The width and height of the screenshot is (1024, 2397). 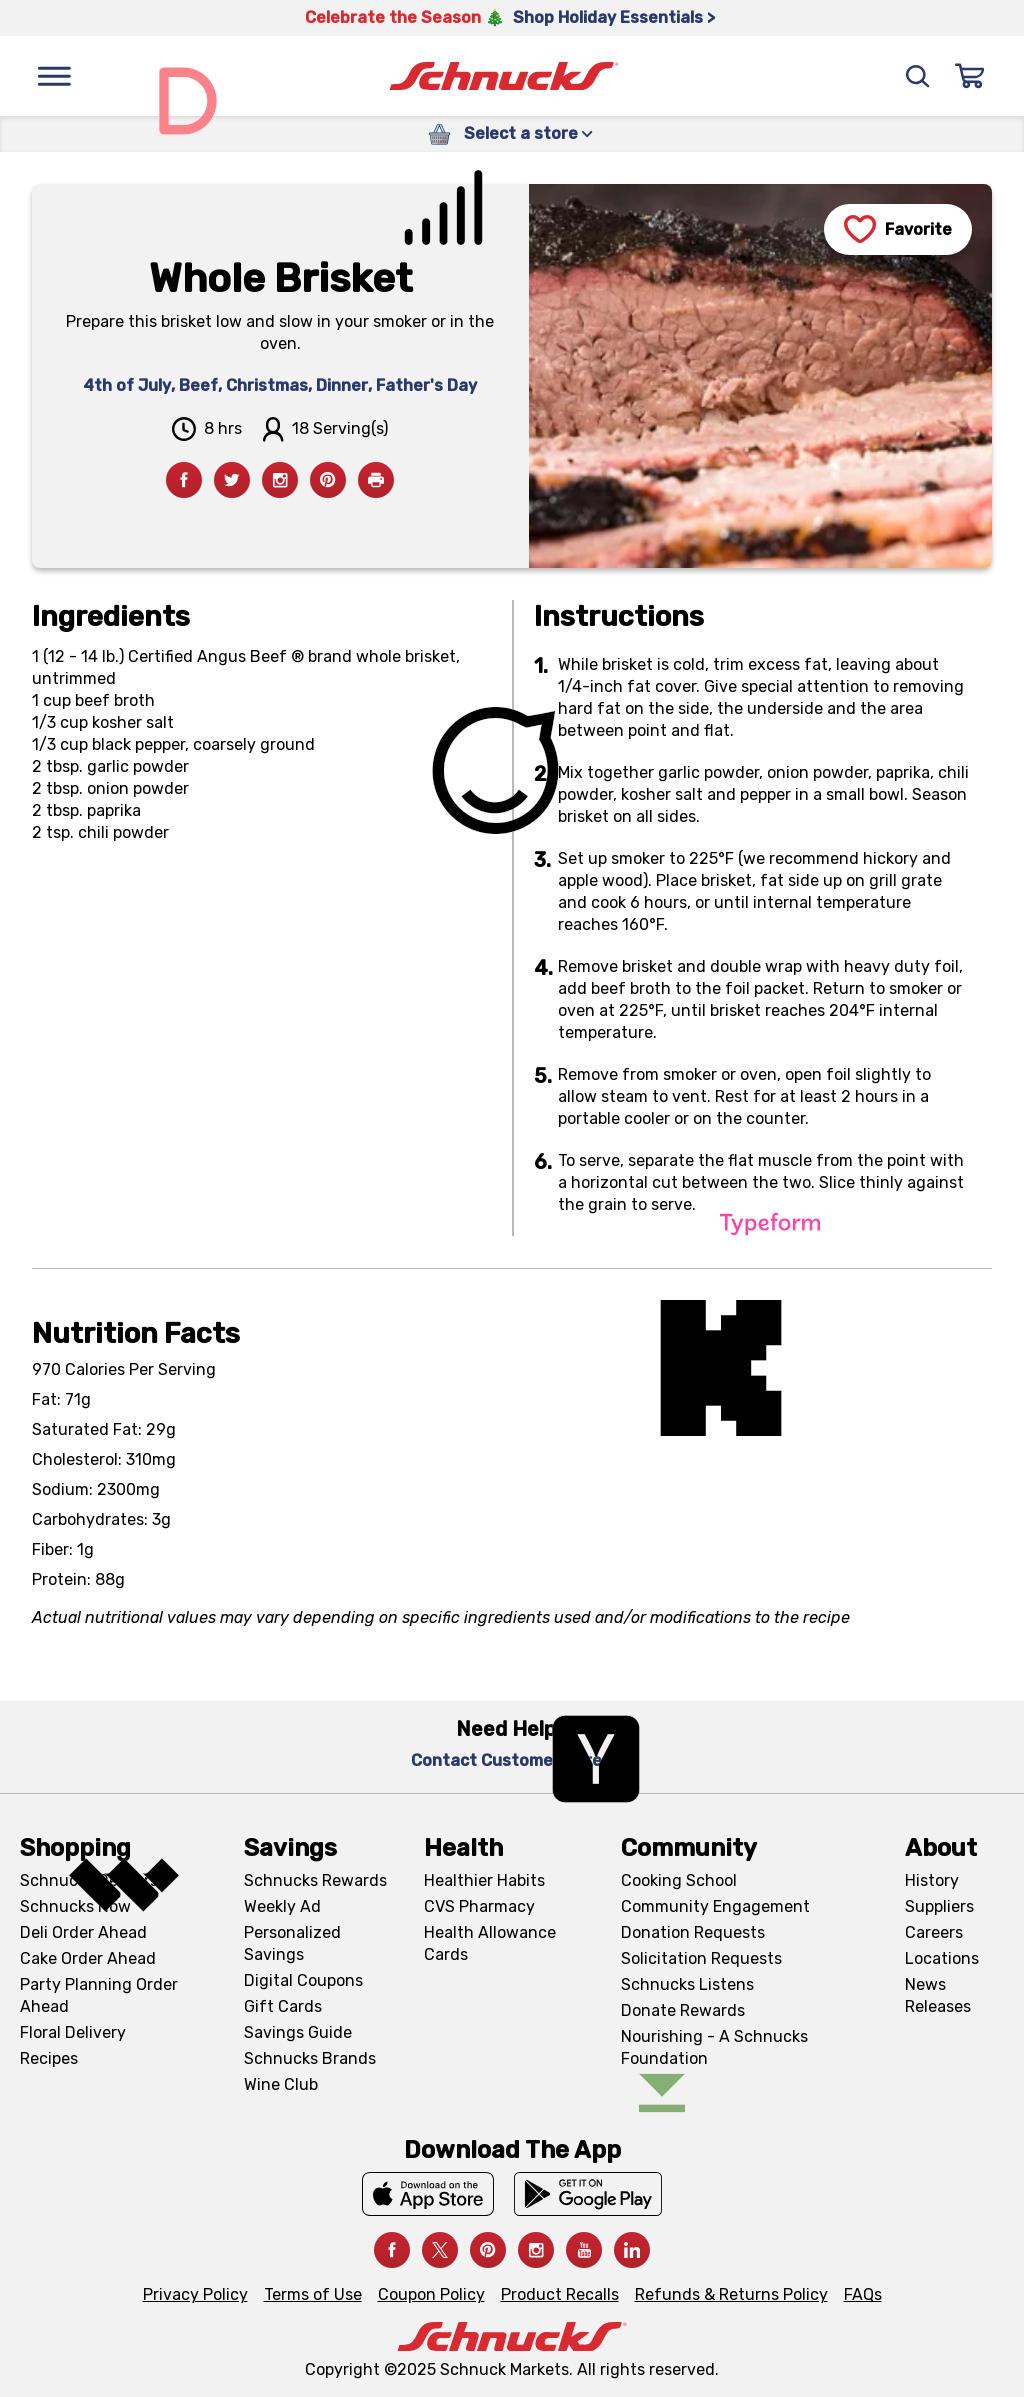 What do you see at coordinates (721, 1368) in the screenshot?
I see `open the Kick streaming app` at bounding box center [721, 1368].